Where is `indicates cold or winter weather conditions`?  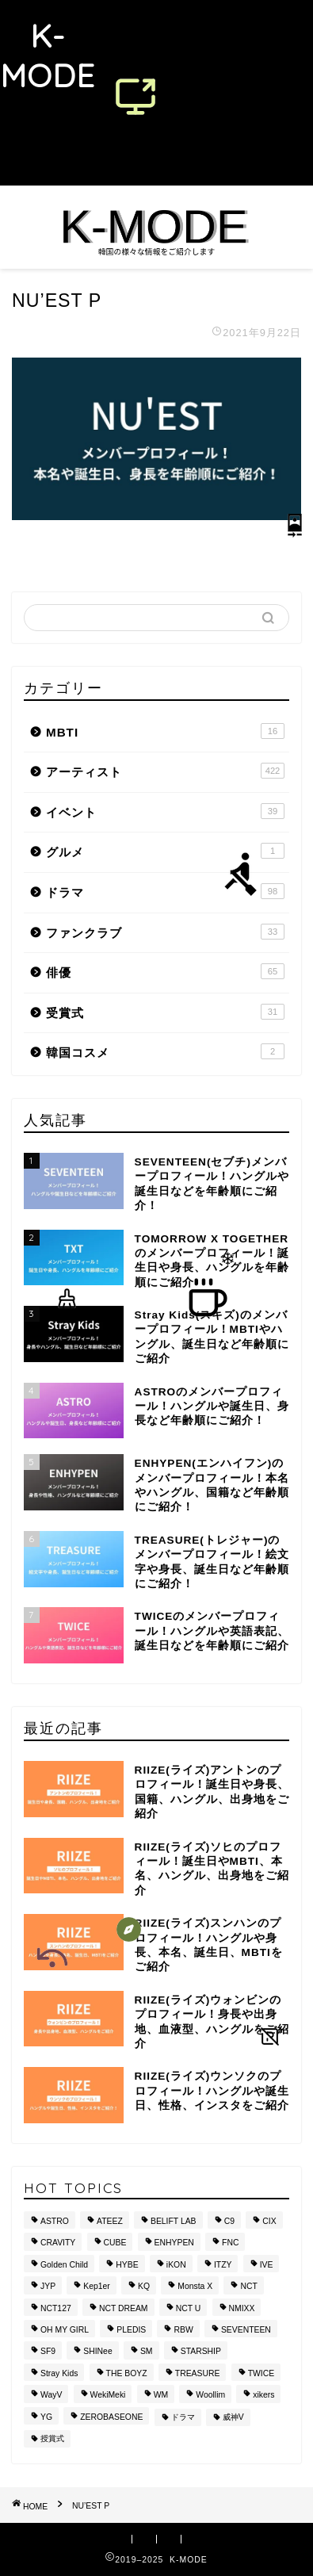 indicates cold or winter weather conditions is located at coordinates (227, 1258).